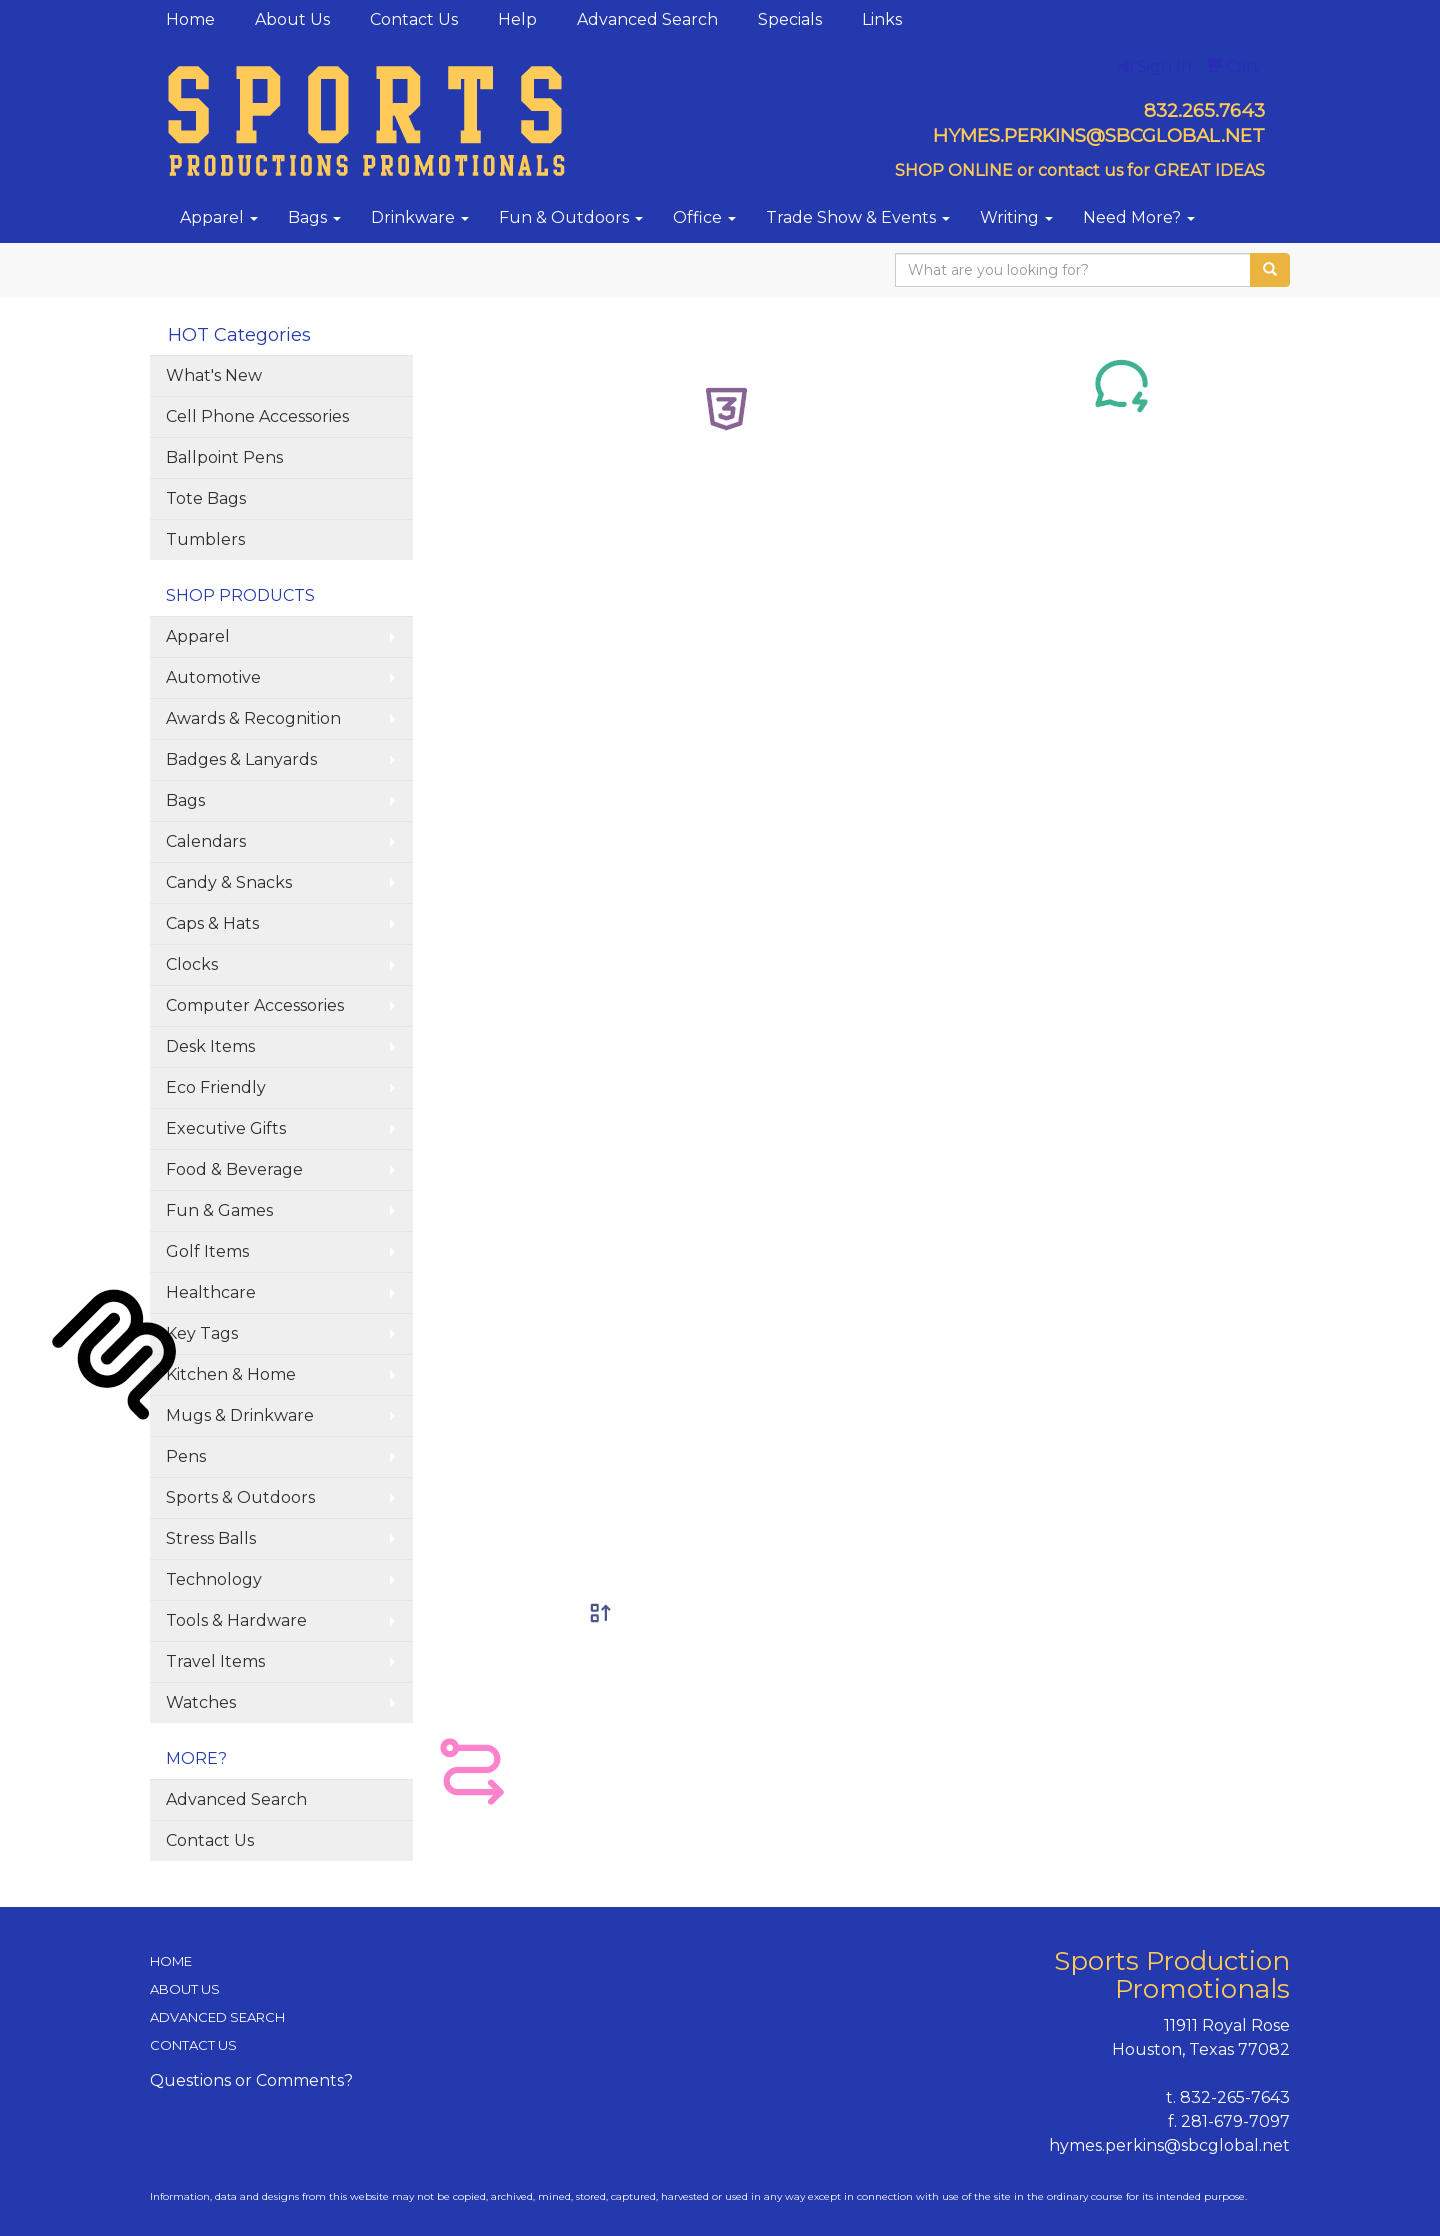 This screenshot has height=2236, width=1440. Describe the element at coordinates (600, 1613) in the screenshot. I see `sort items in ascending order` at that location.